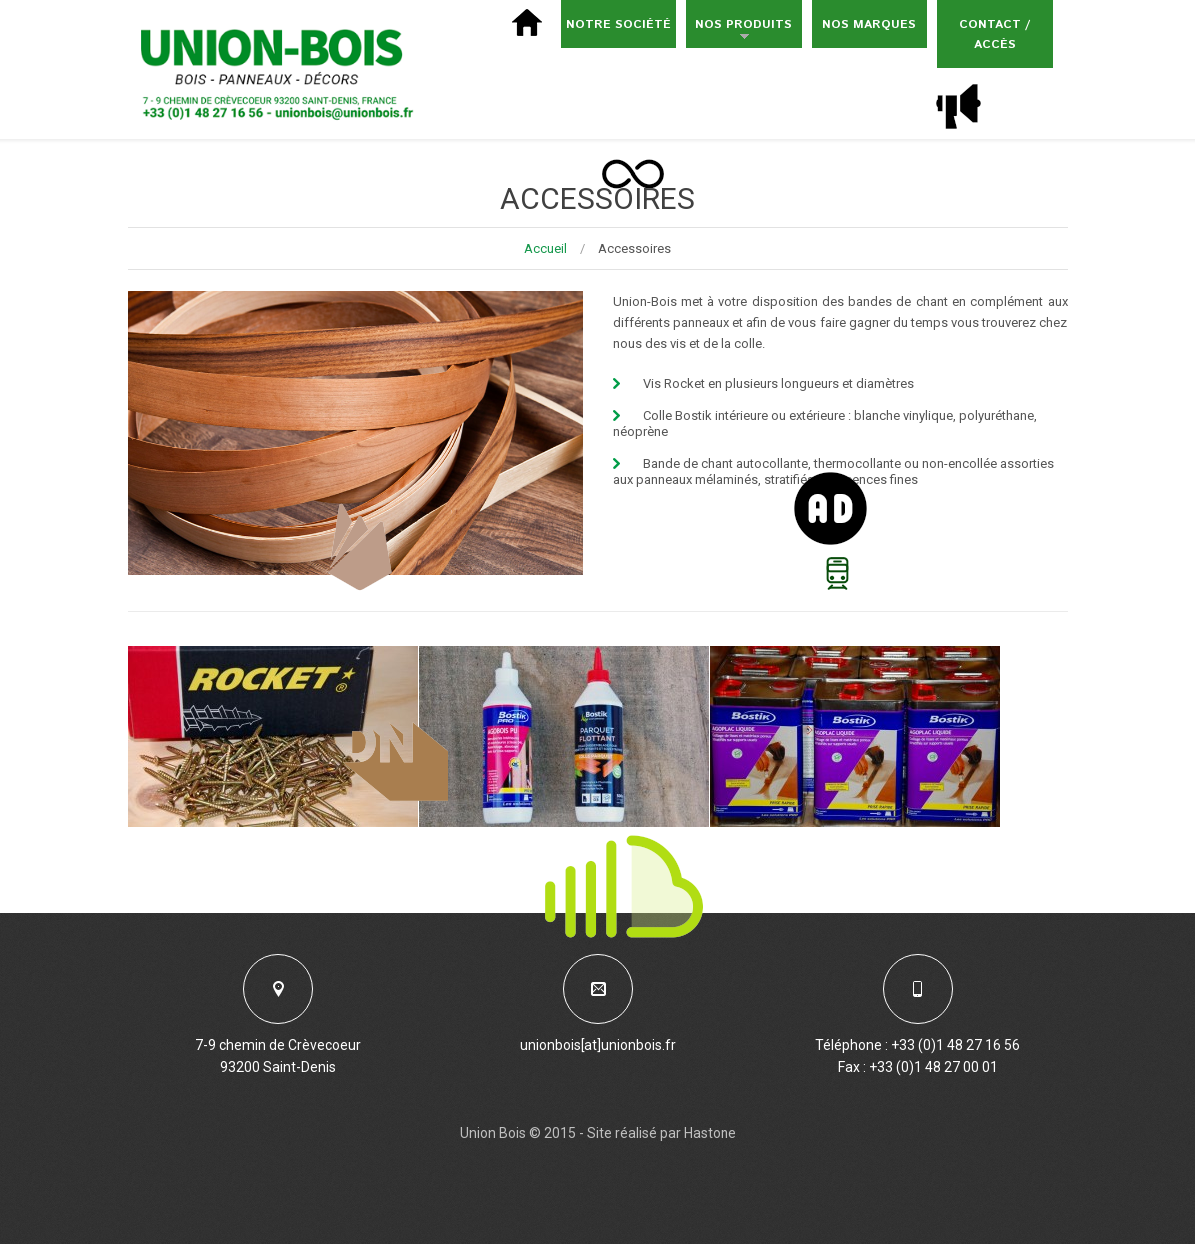 The height and width of the screenshot is (1244, 1195). I want to click on visit Designer News website, so click(395, 761).